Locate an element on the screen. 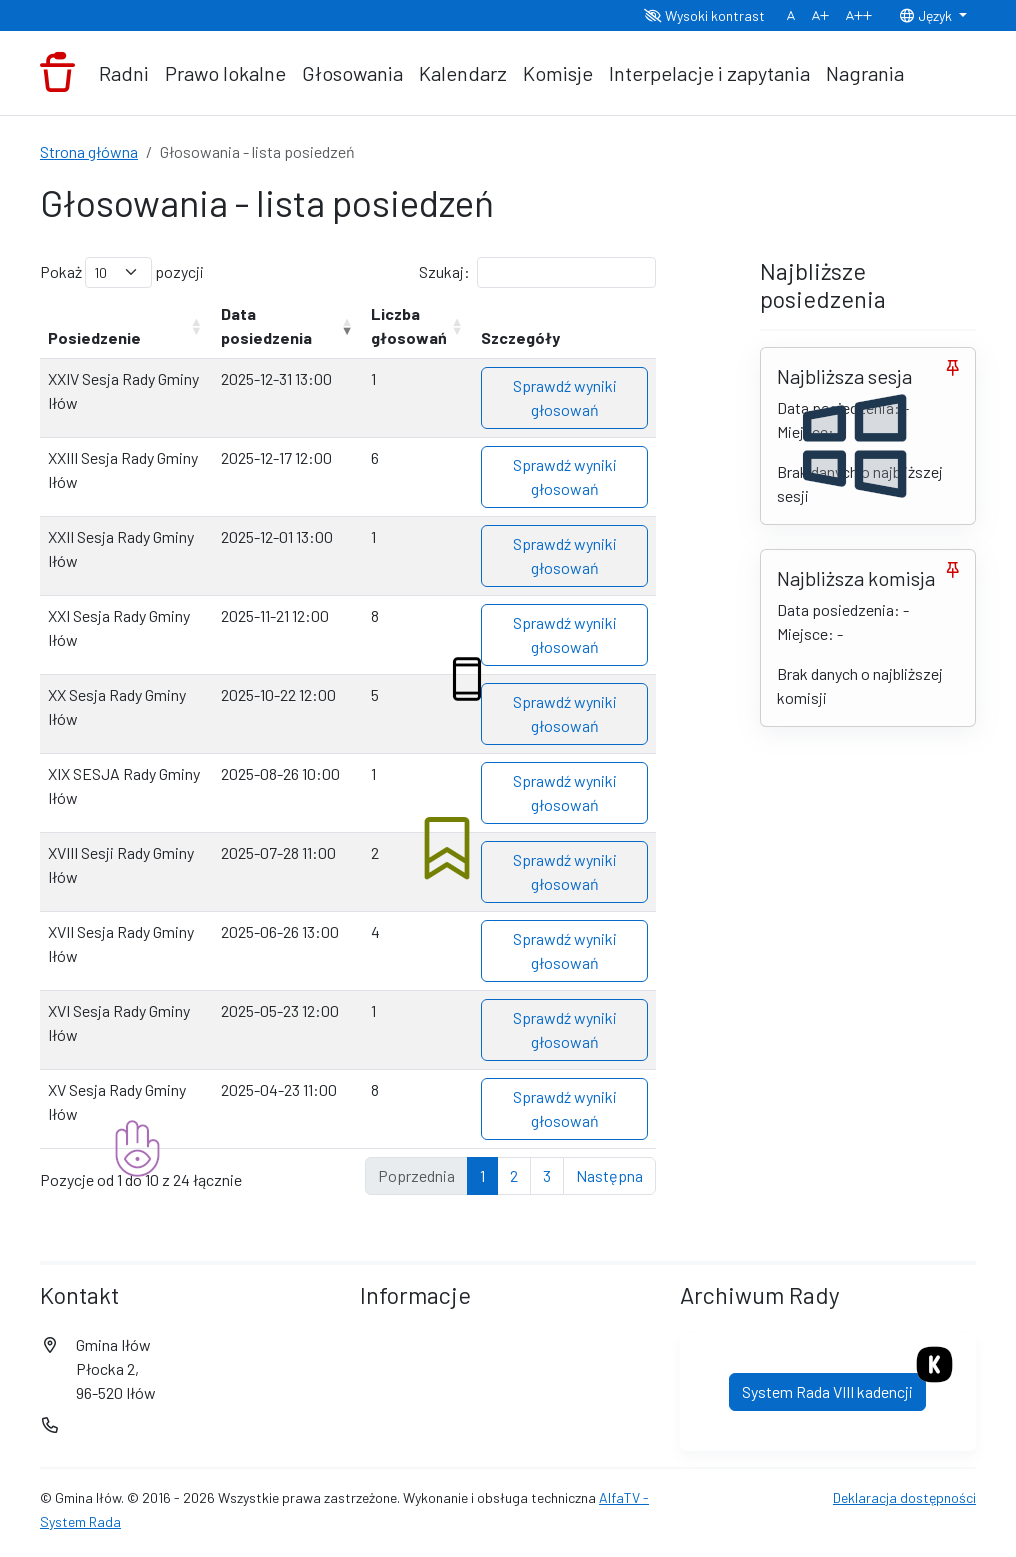 This screenshot has width=1016, height=1557. switch to mobile view is located at coordinates (467, 679).